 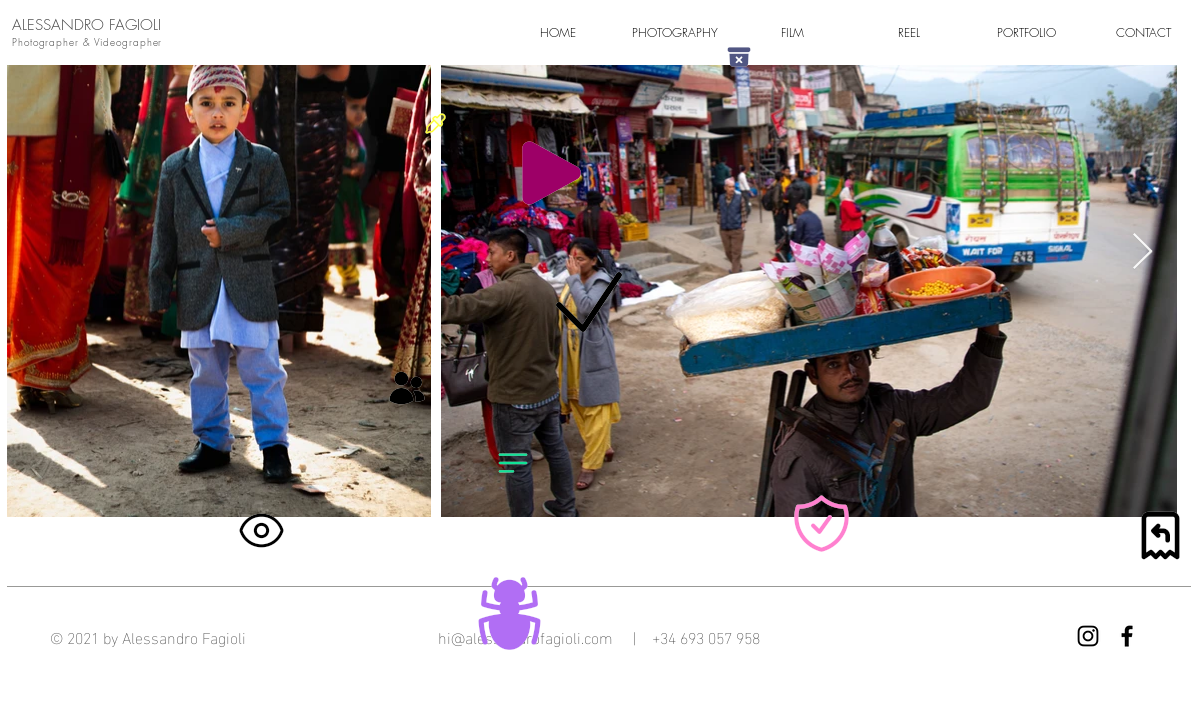 I want to click on play media or video content, so click(x=551, y=173).